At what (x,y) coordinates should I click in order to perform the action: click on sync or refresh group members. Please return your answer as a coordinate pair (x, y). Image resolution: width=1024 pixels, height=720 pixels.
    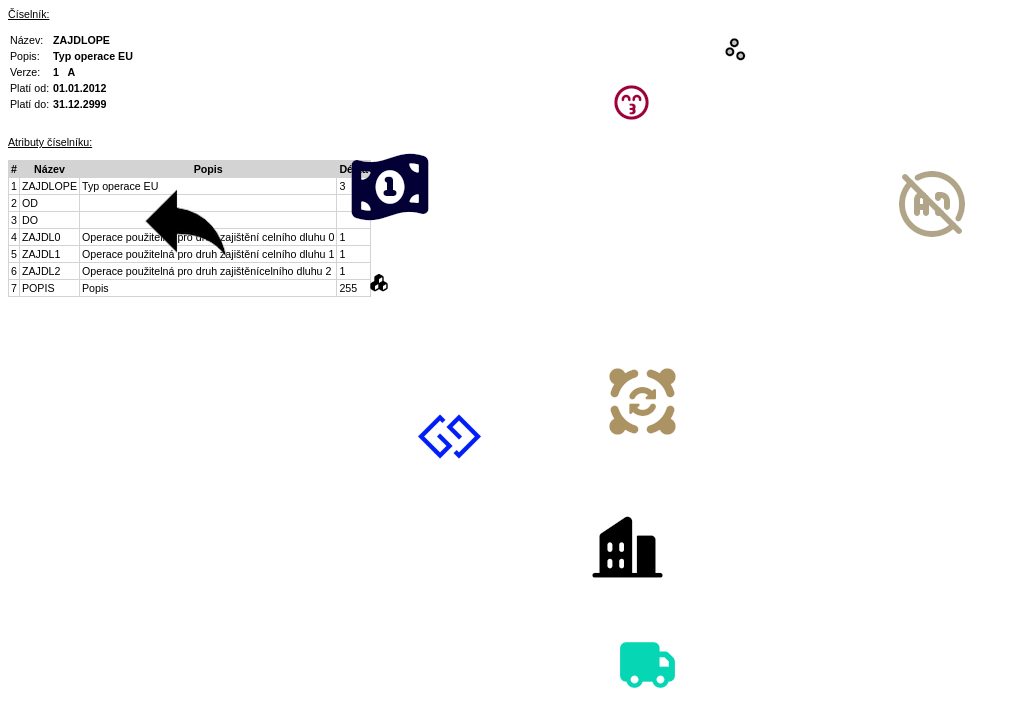
    Looking at the image, I should click on (642, 401).